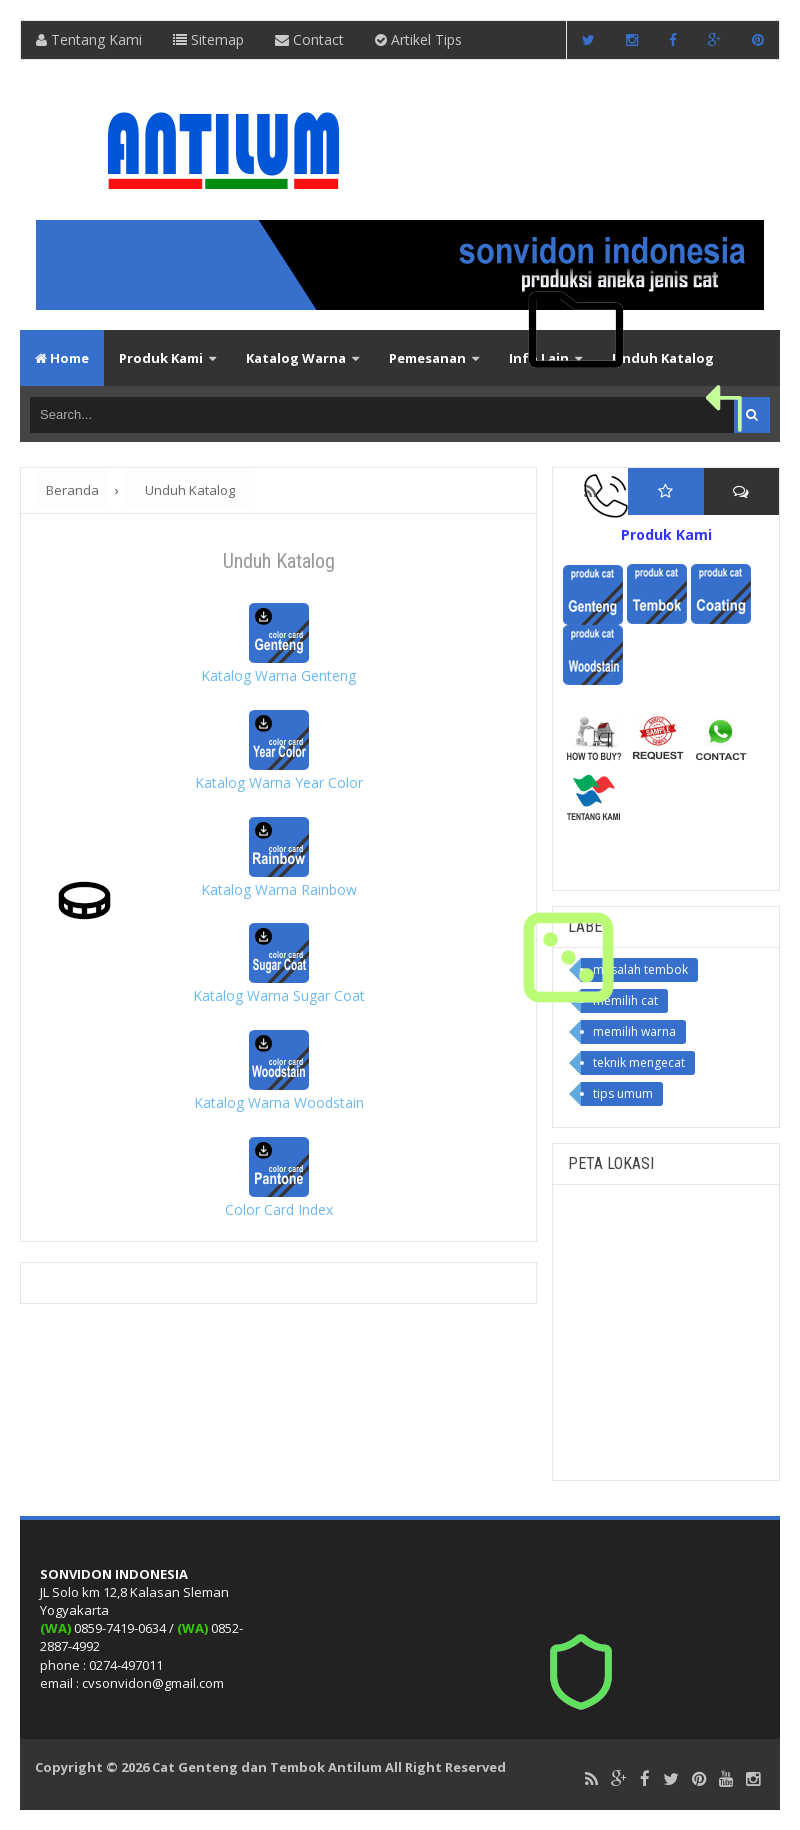 Image resolution: width=800 pixels, height=1830 pixels. What do you see at coordinates (568, 957) in the screenshot?
I see `randomize or shuffle content` at bounding box center [568, 957].